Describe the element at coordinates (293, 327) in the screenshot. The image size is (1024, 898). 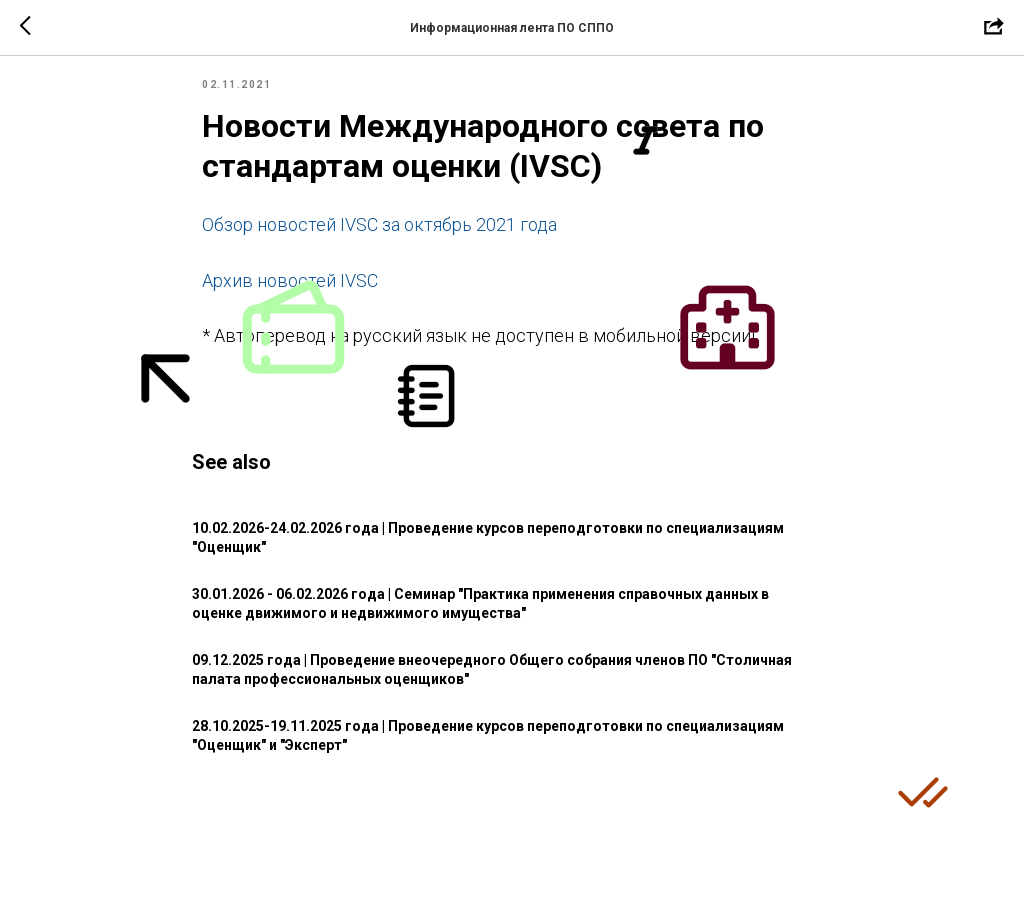
I see `view your tickets` at that location.